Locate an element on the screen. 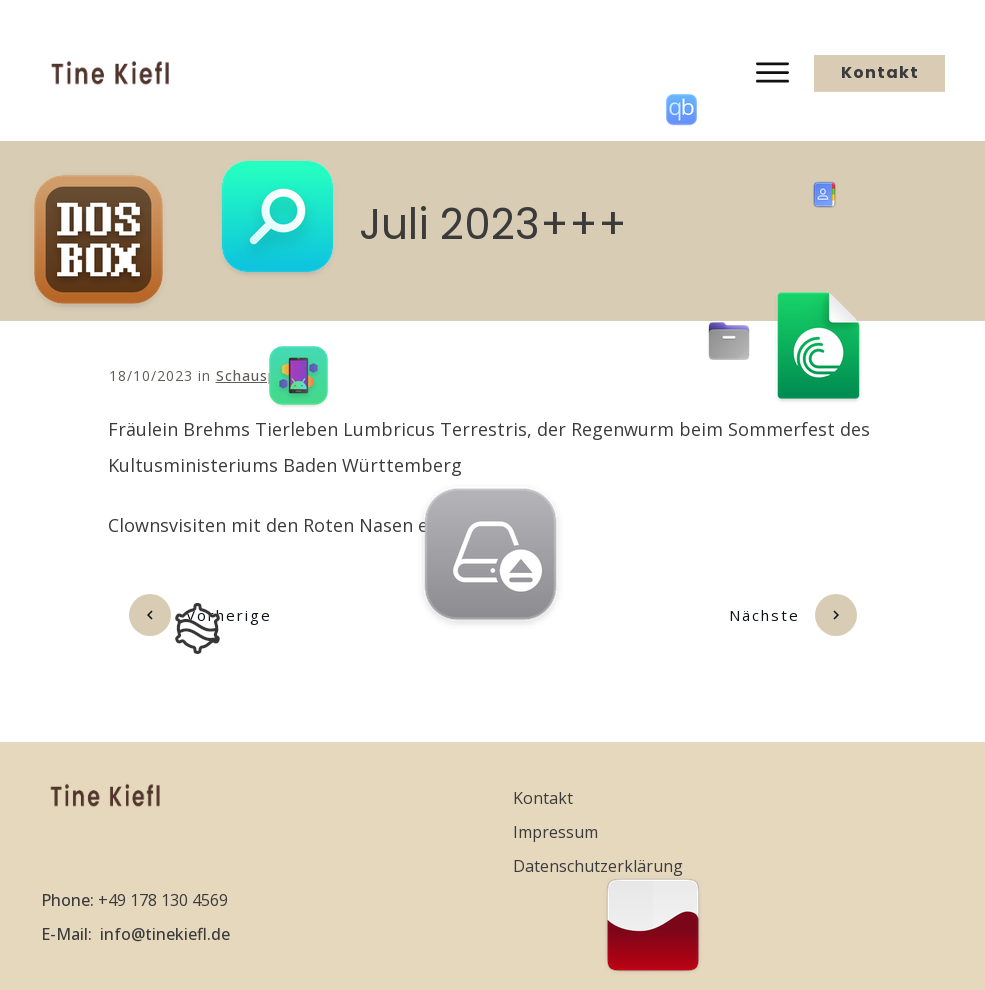  launch guiscrcpy android screen mirroring app is located at coordinates (298, 375).